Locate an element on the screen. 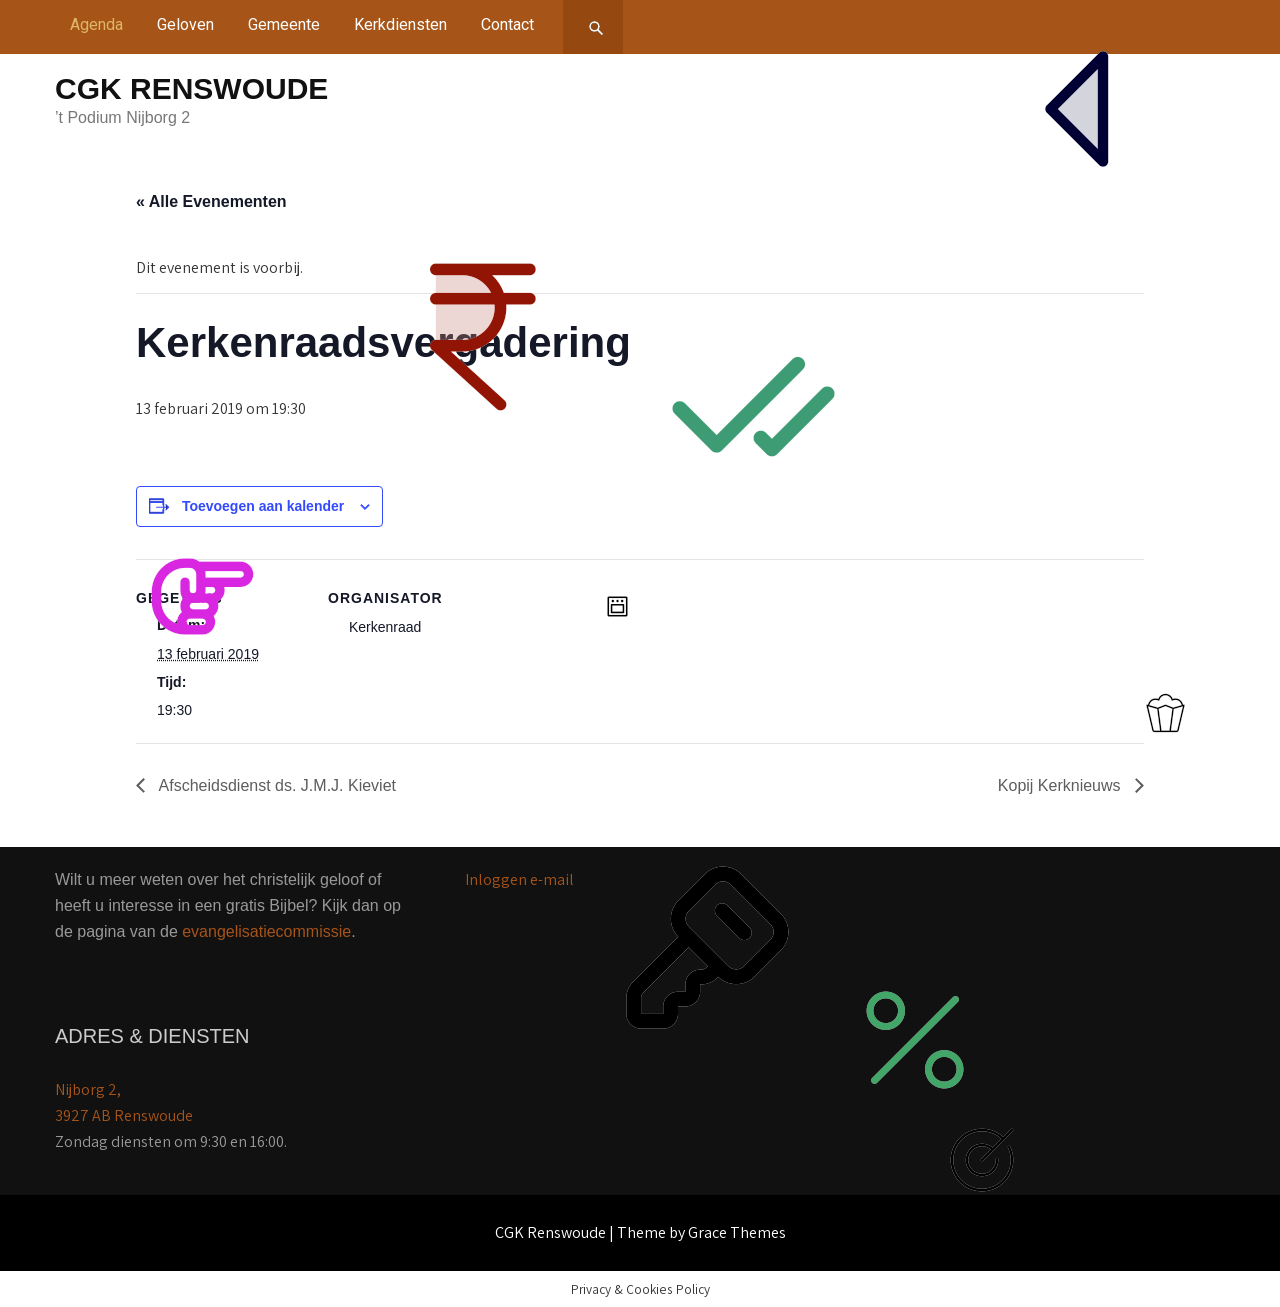 The width and height of the screenshot is (1280, 1307). view or apply a discount is located at coordinates (915, 1040).